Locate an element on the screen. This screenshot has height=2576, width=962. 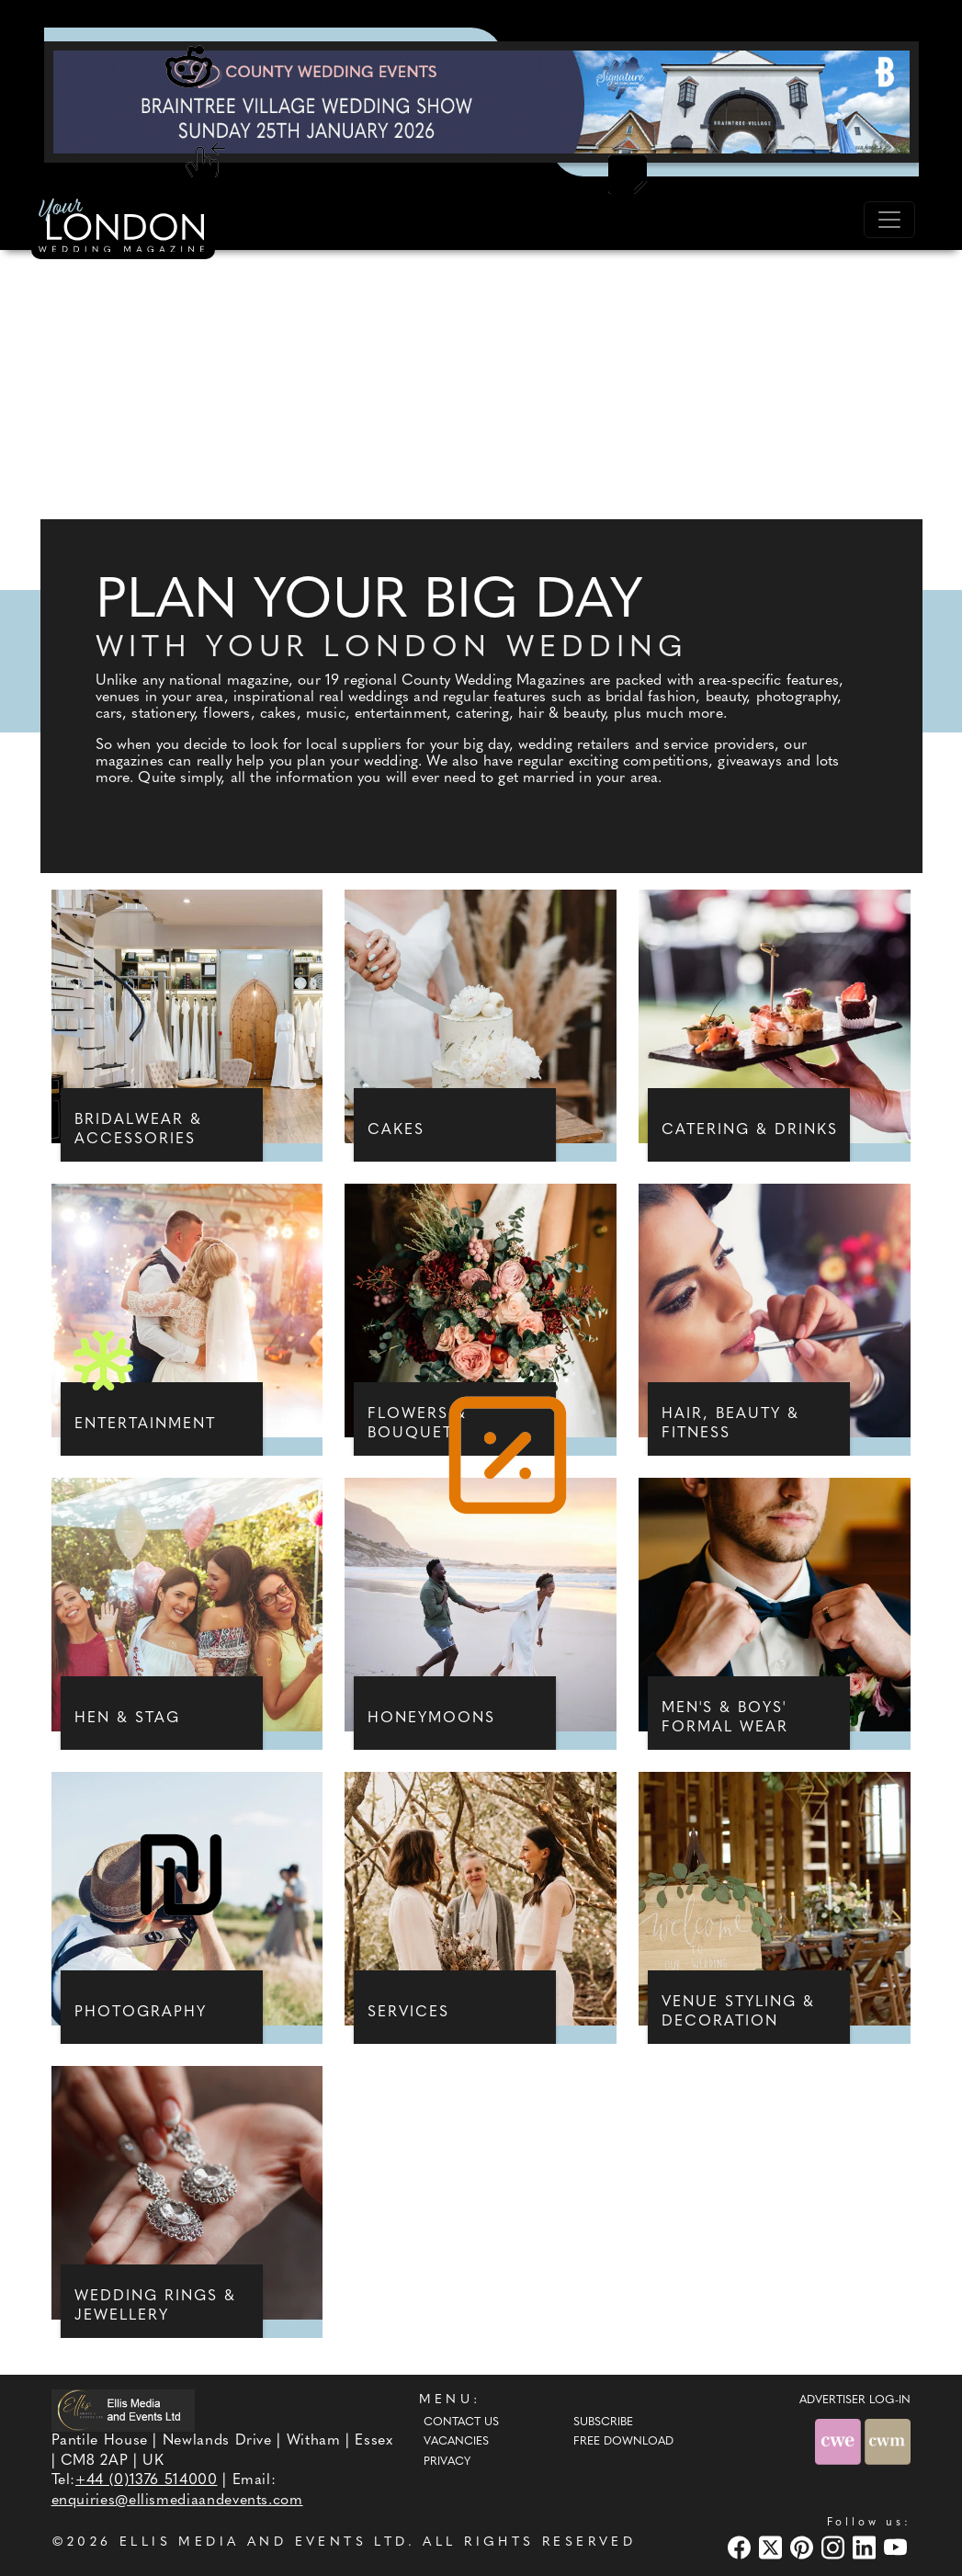
swipe left to navigate or dismiss is located at coordinates (203, 161).